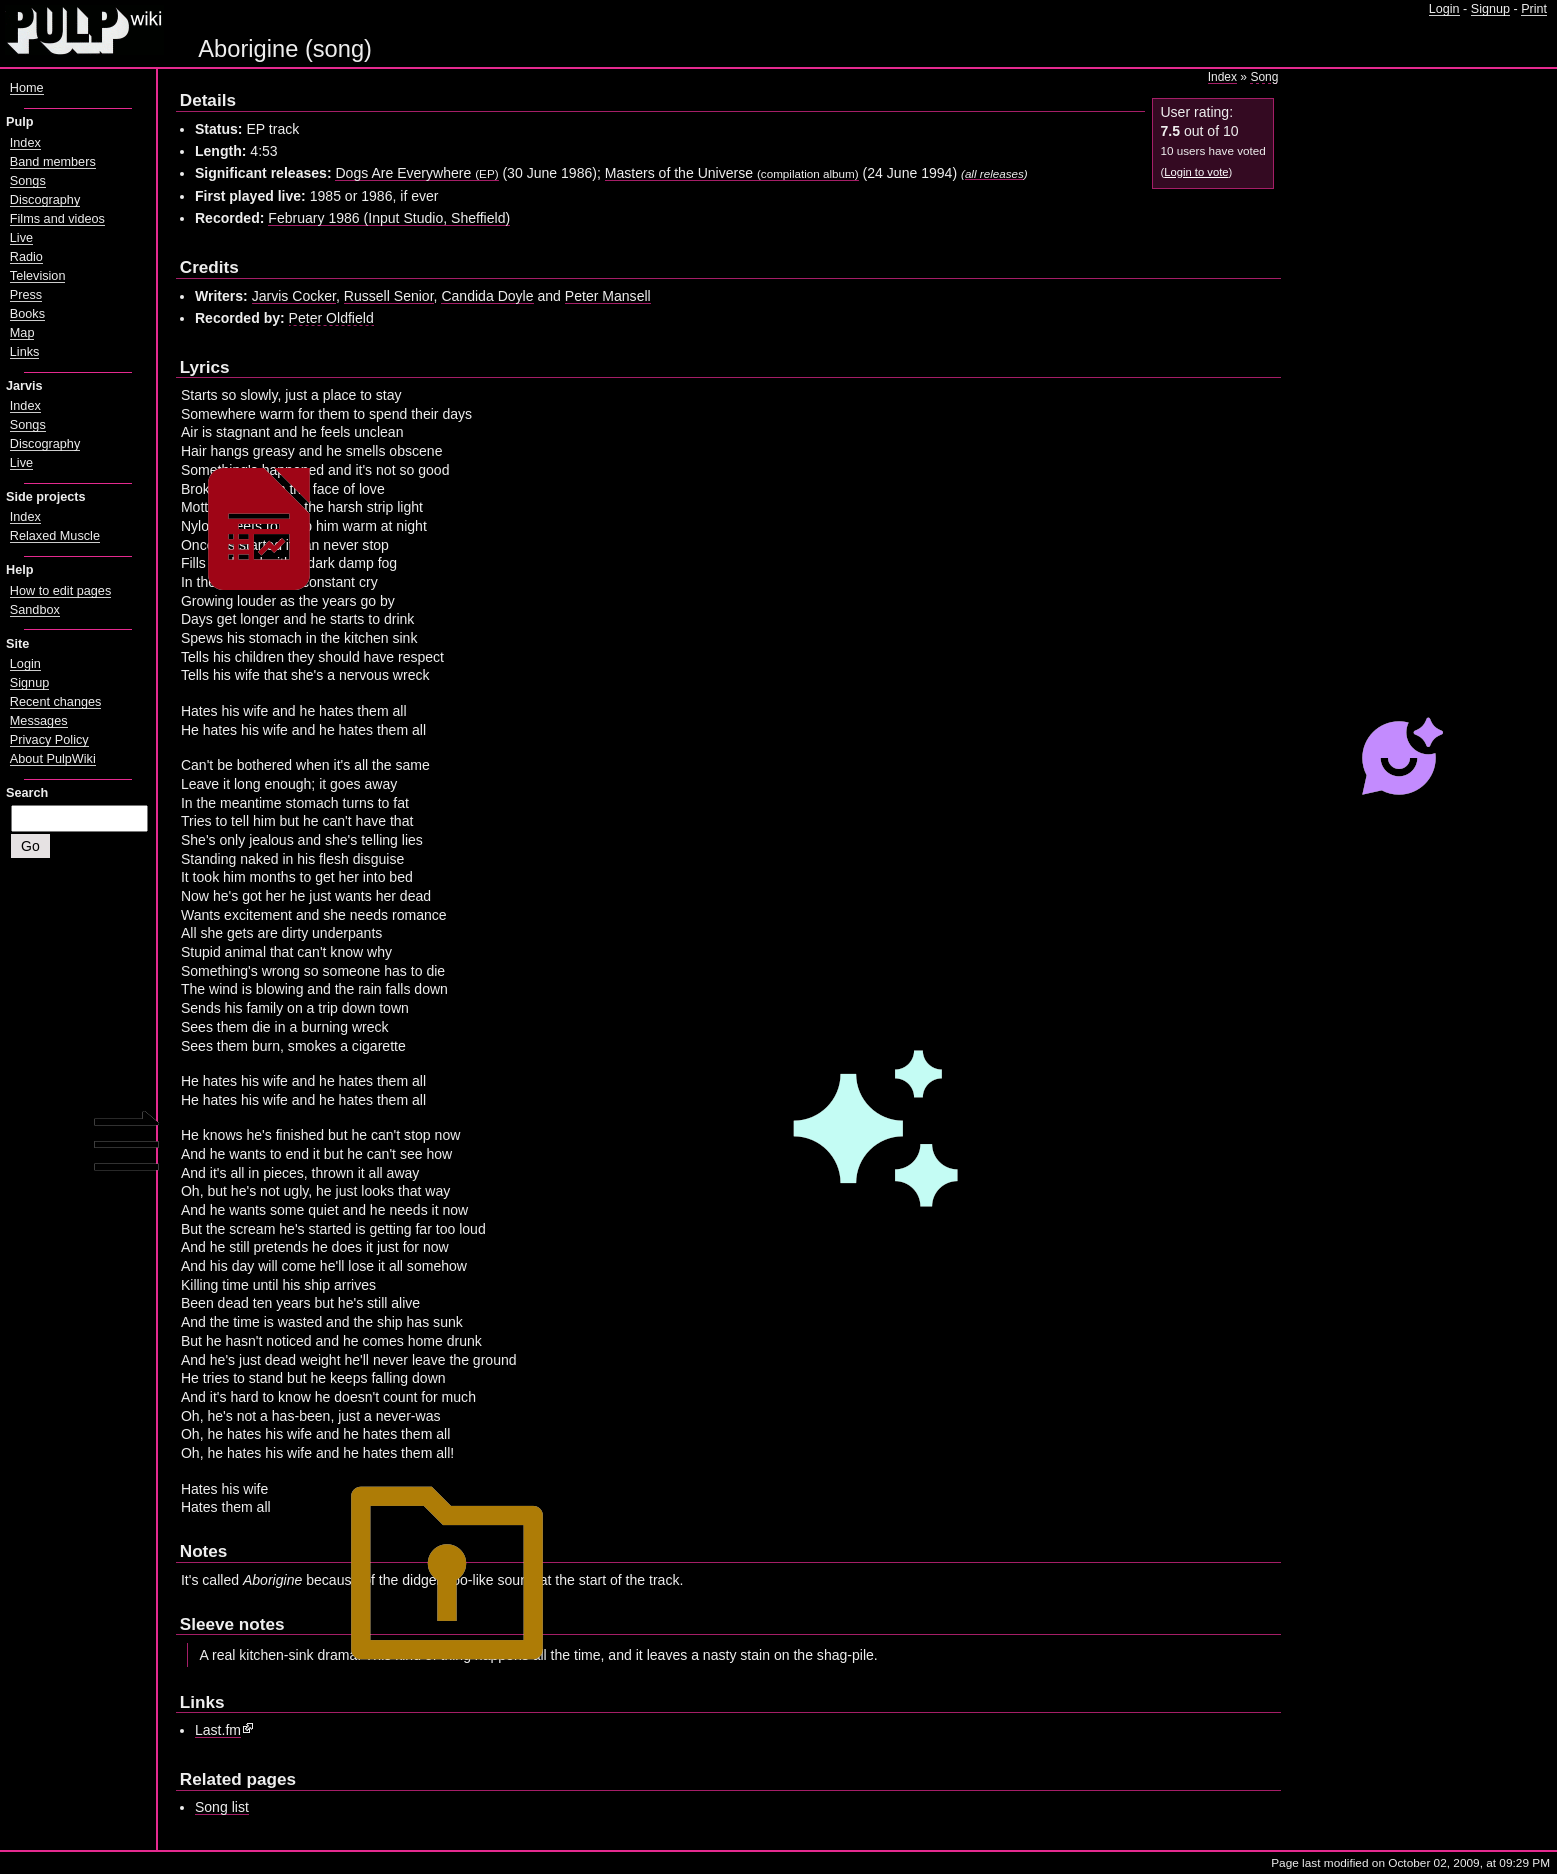  What do you see at coordinates (879, 1128) in the screenshot?
I see `indicates AI-generated or enhanced content` at bounding box center [879, 1128].